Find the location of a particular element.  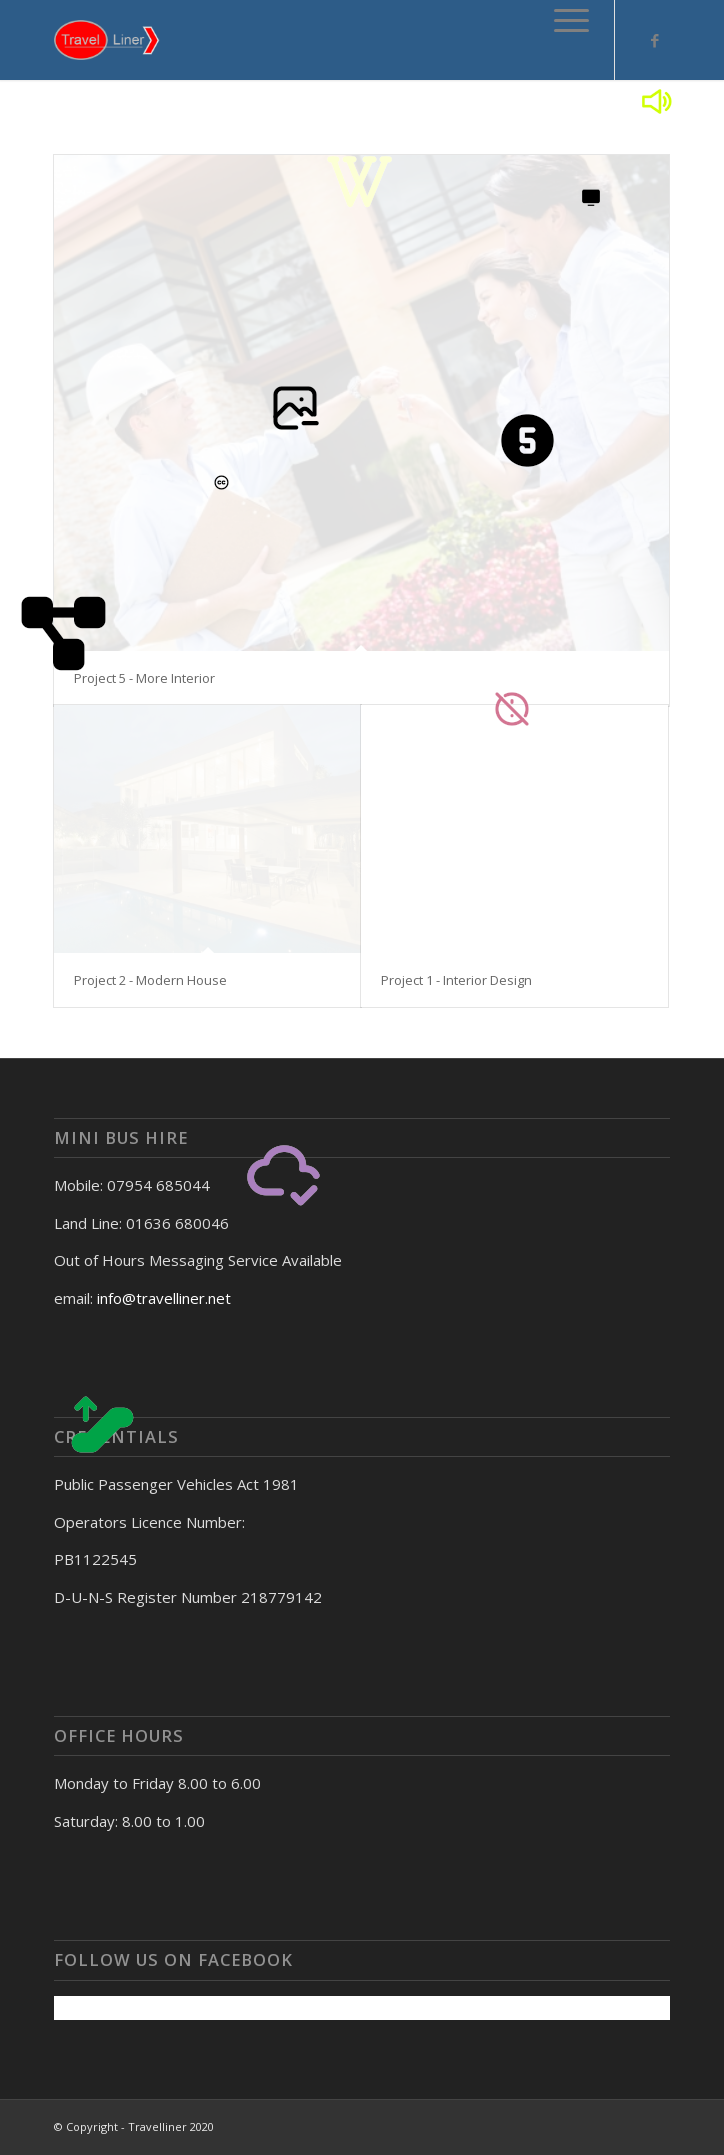

indicates step 5 in a multi-step process is located at coordinates (527, 440).